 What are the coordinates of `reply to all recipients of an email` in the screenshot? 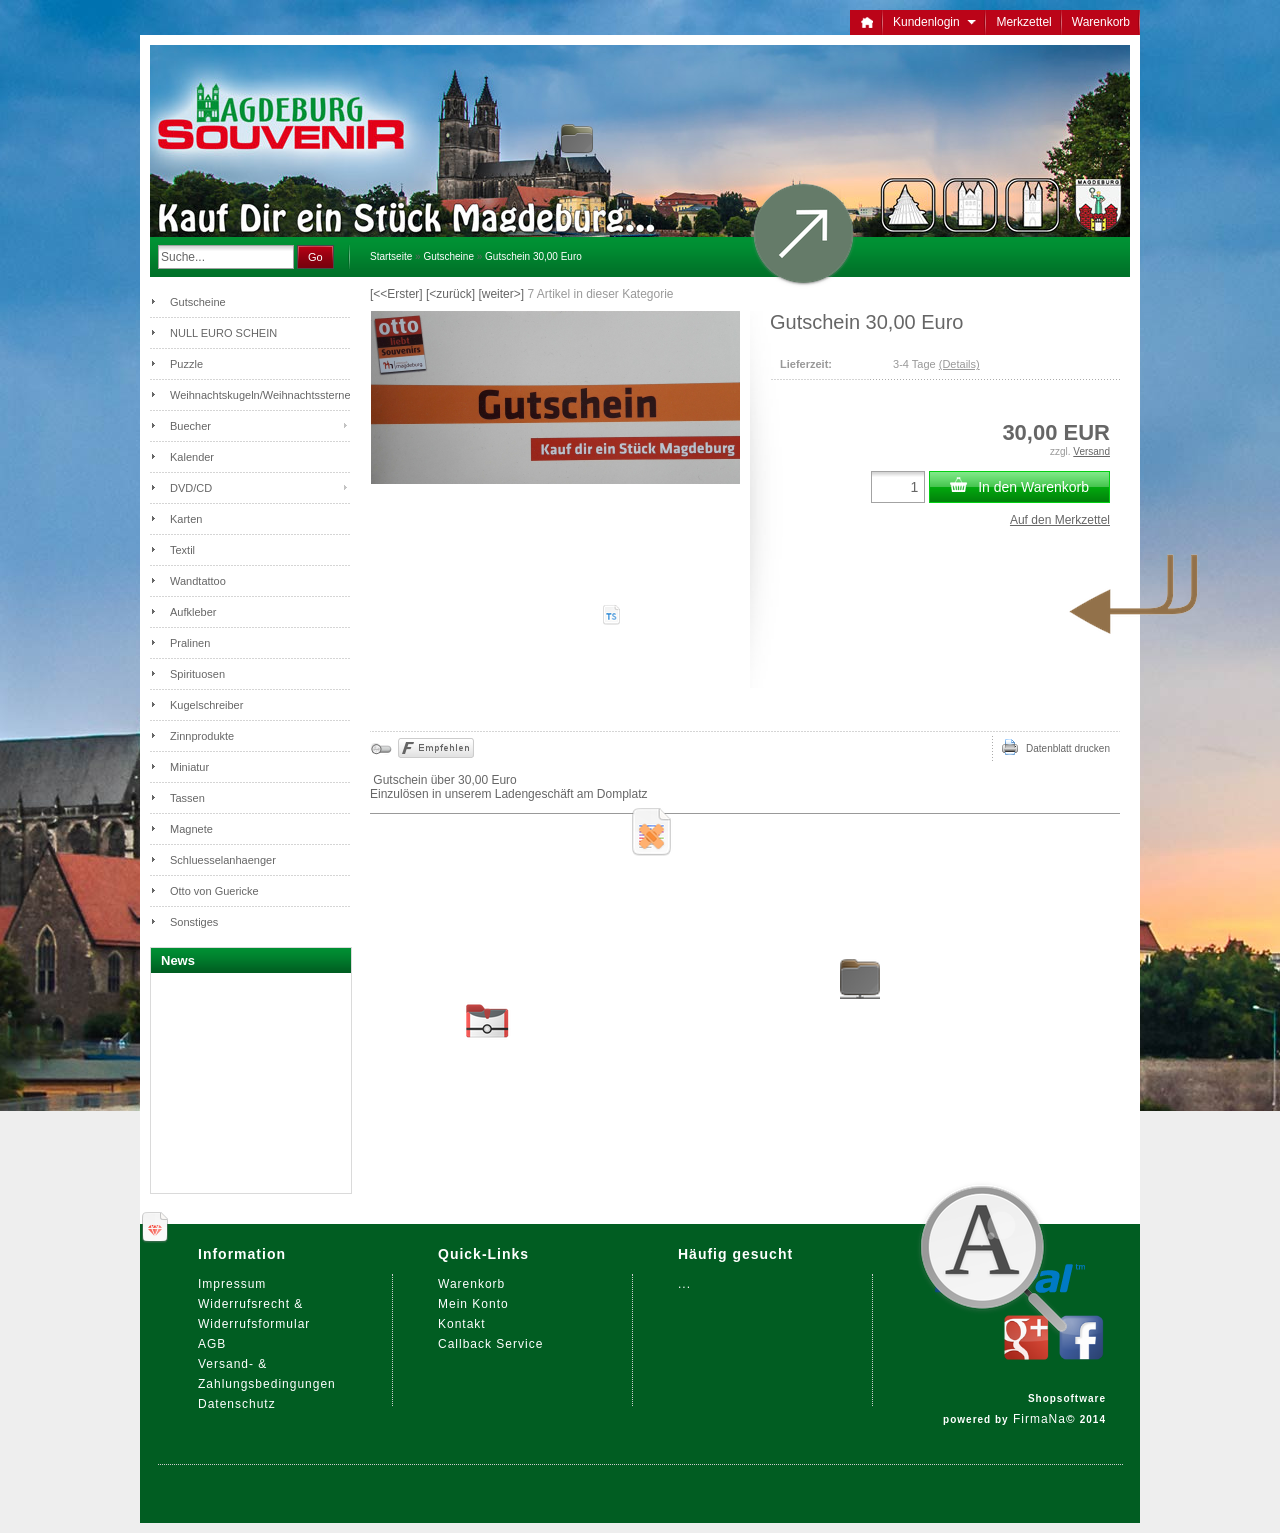 It's located at (1131, 593).